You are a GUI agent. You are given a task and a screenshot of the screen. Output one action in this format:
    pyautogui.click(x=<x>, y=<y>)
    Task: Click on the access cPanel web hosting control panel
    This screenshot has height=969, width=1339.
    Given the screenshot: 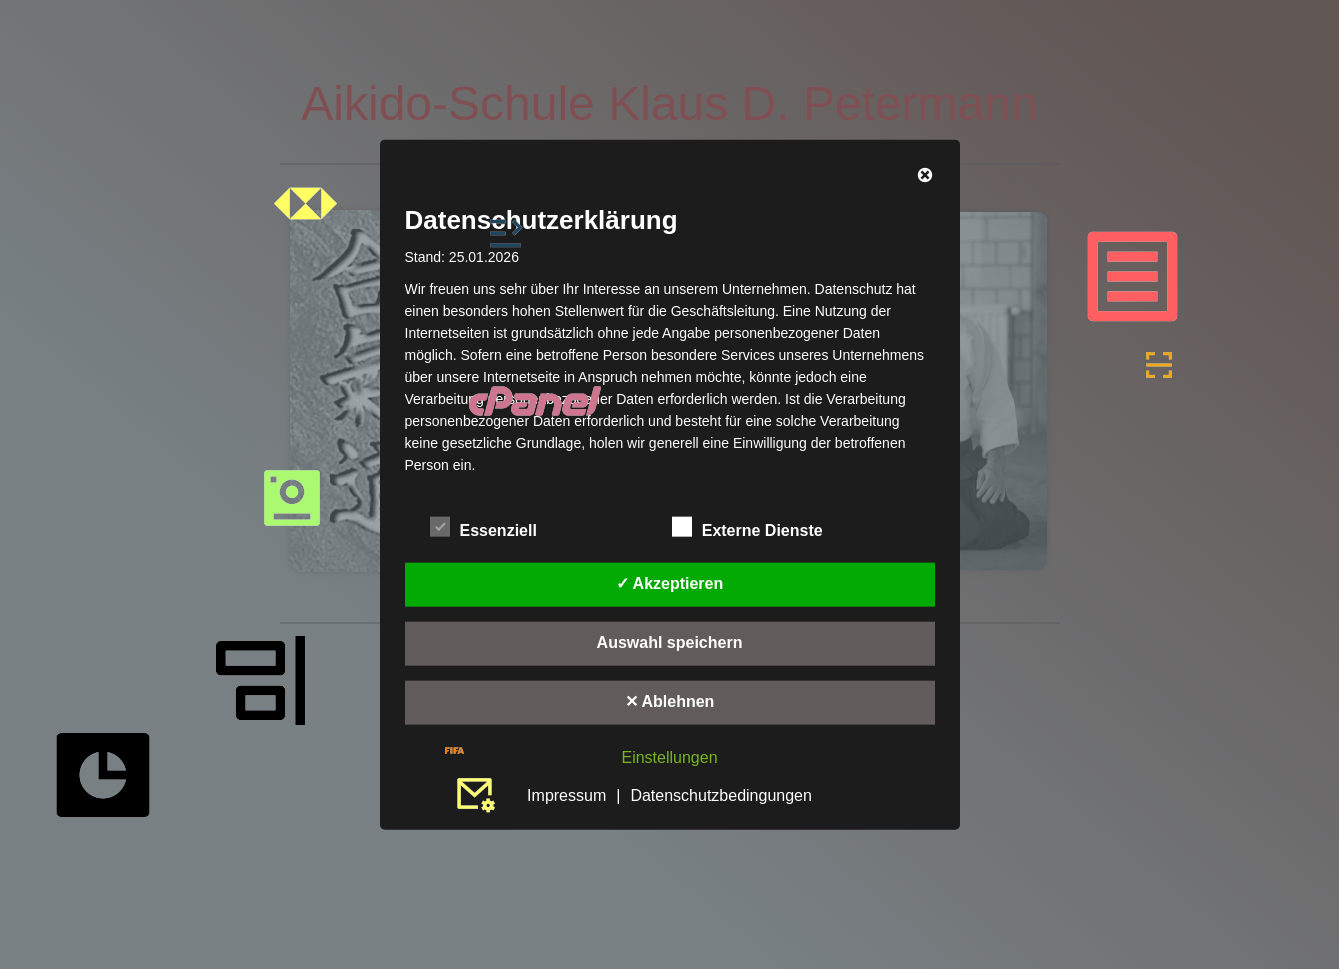 What is the action you would take?
    pyautogui.click(x=535, y=401)
    